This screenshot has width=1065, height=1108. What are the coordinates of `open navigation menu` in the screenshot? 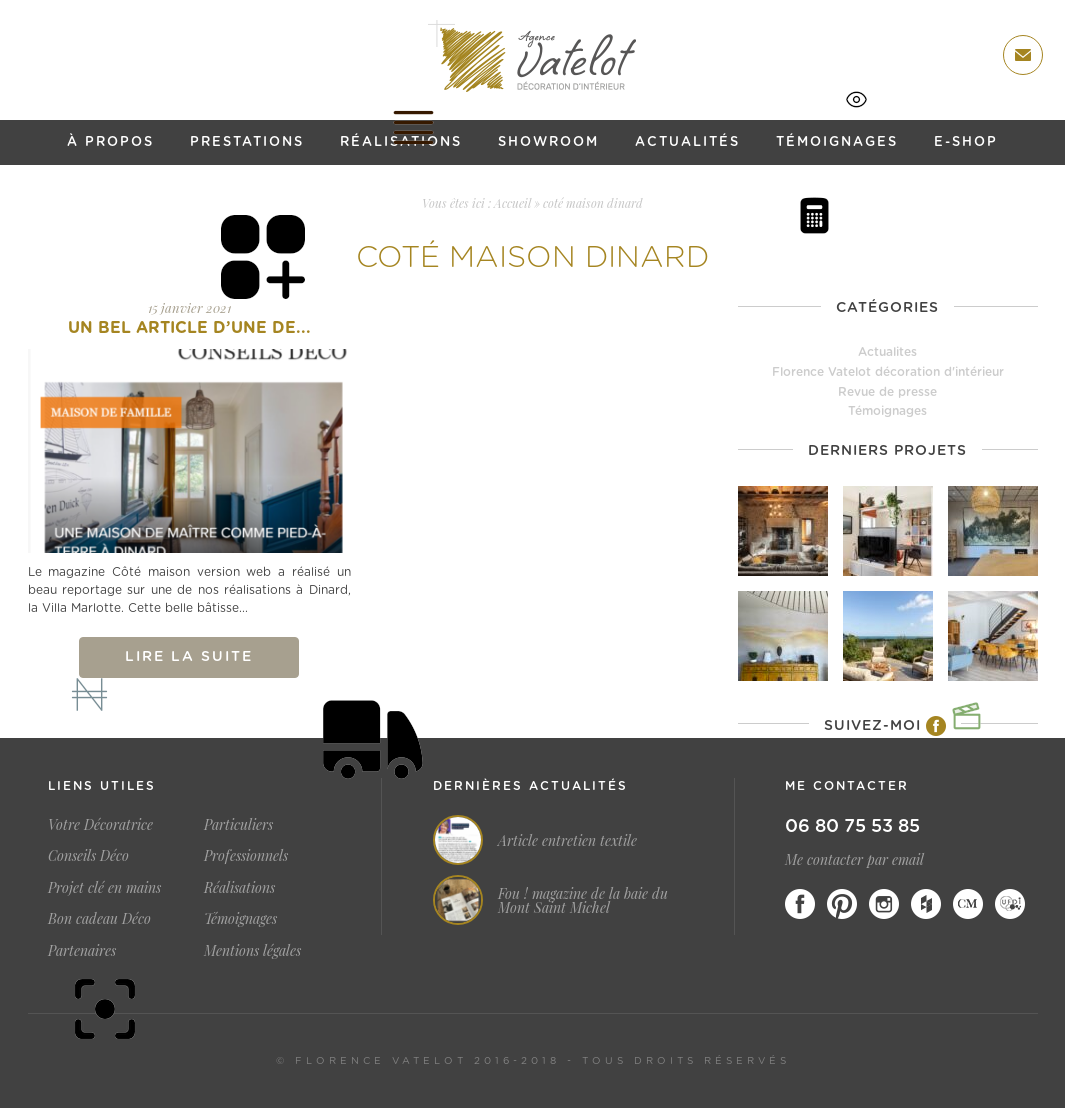 It's located at (413, 127).